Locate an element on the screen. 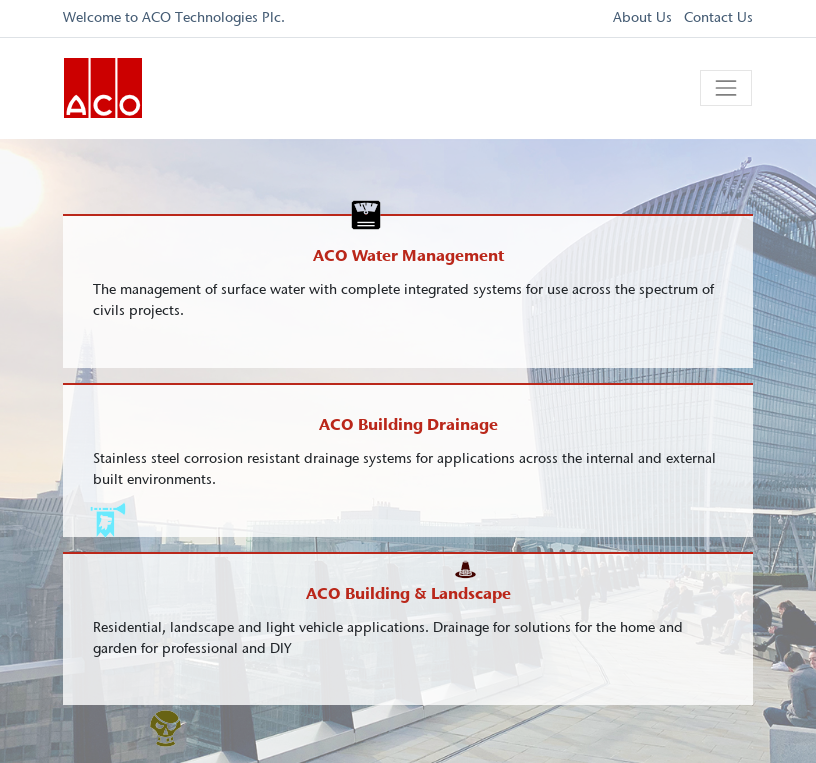  announce a new achievement or milestone is located at coordinates (108, 520).